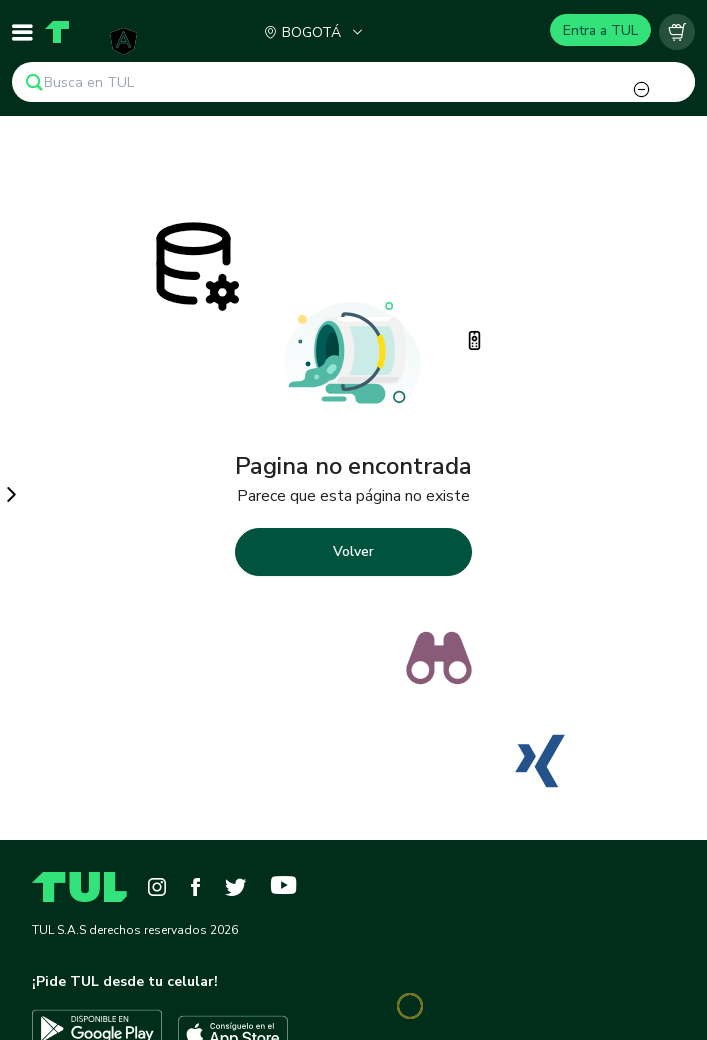 This screenshot has height=1040, width=707. I want to click on visit xing professional network profile, so click(540, 761).